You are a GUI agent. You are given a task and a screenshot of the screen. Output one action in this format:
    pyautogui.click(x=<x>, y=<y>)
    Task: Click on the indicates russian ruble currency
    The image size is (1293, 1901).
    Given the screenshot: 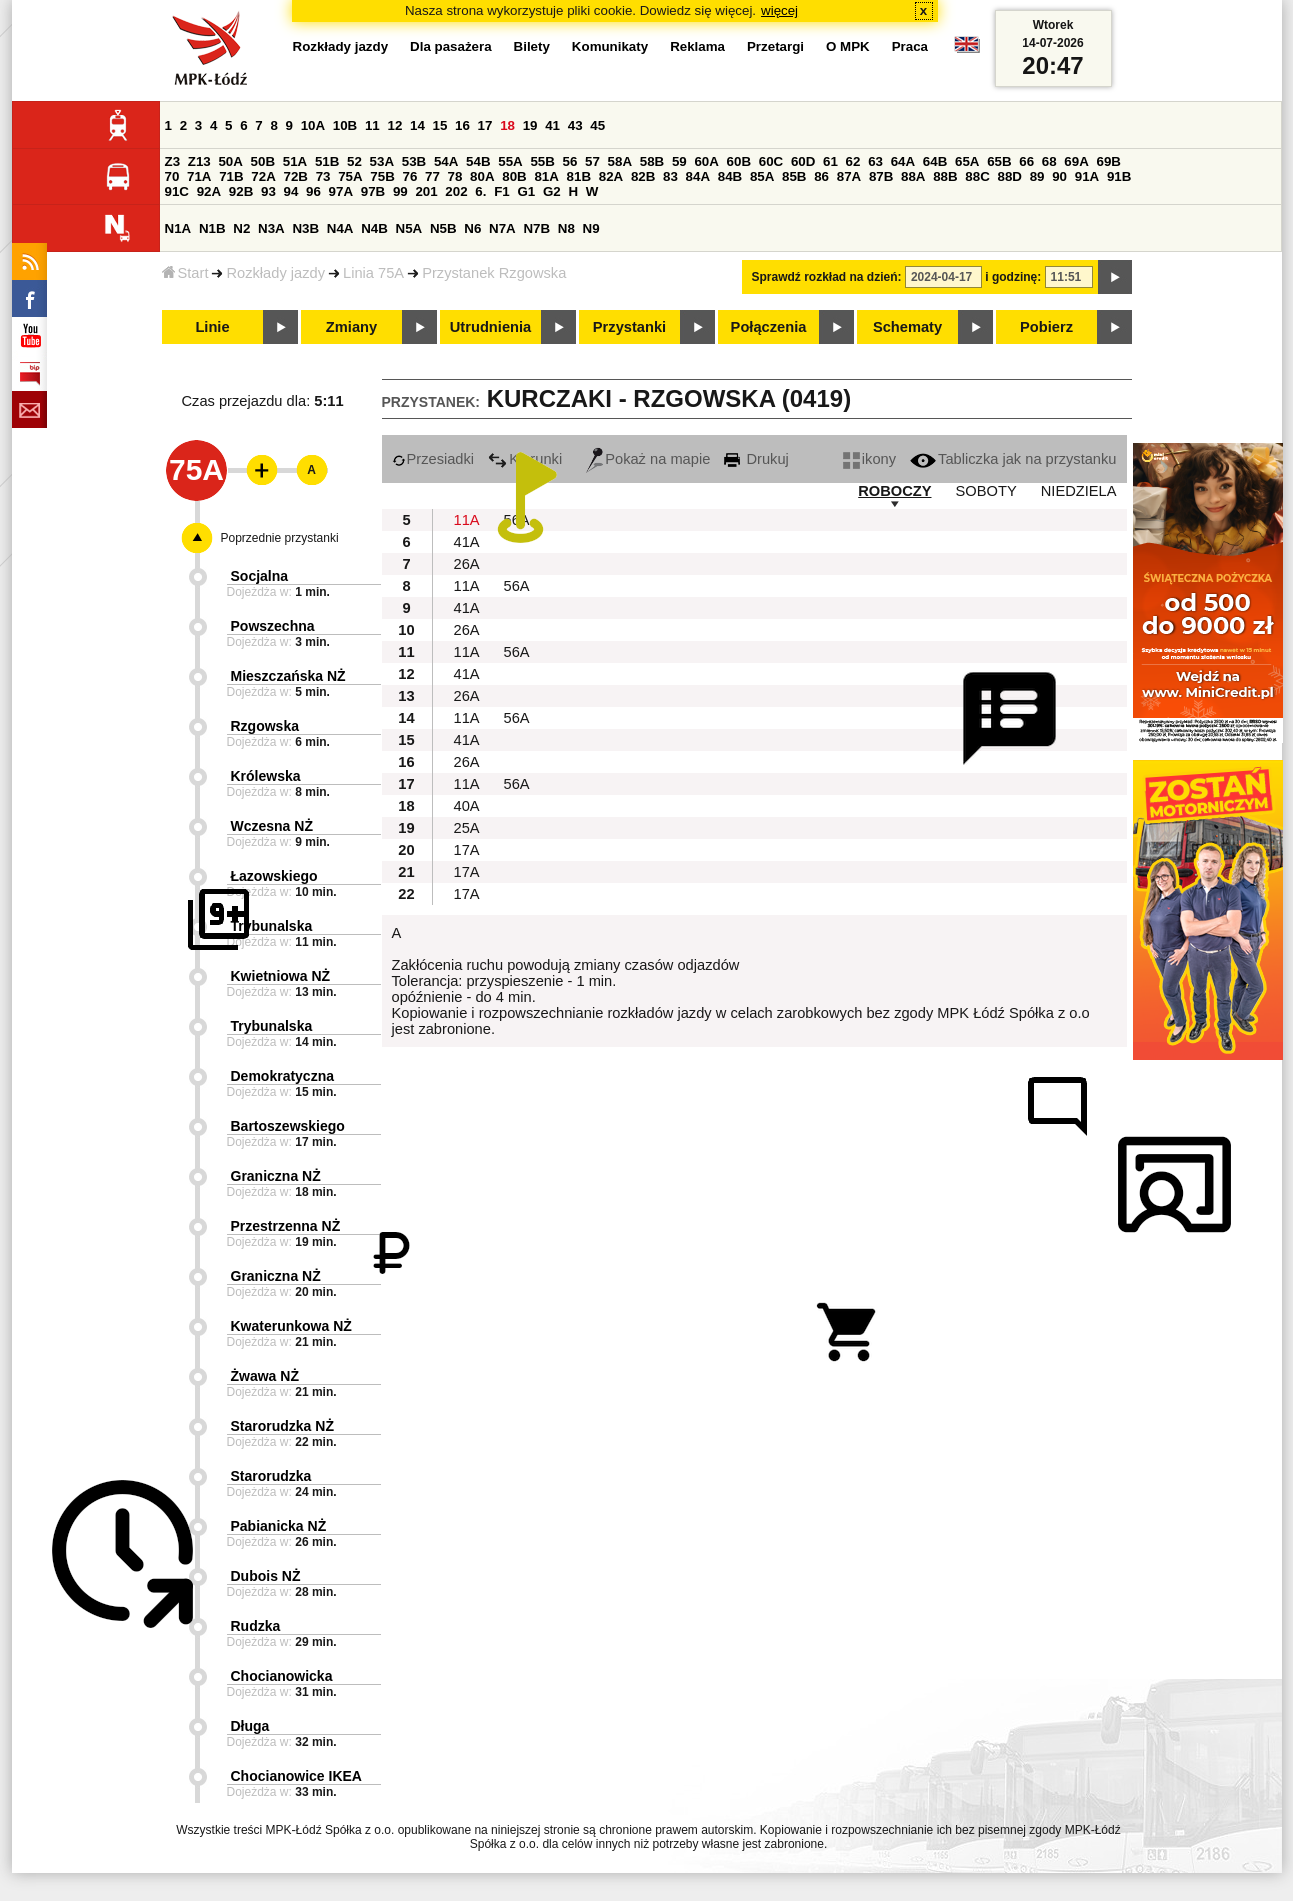 What is the action you would take?
    pyautogui.click(x=393, y=1253)
    